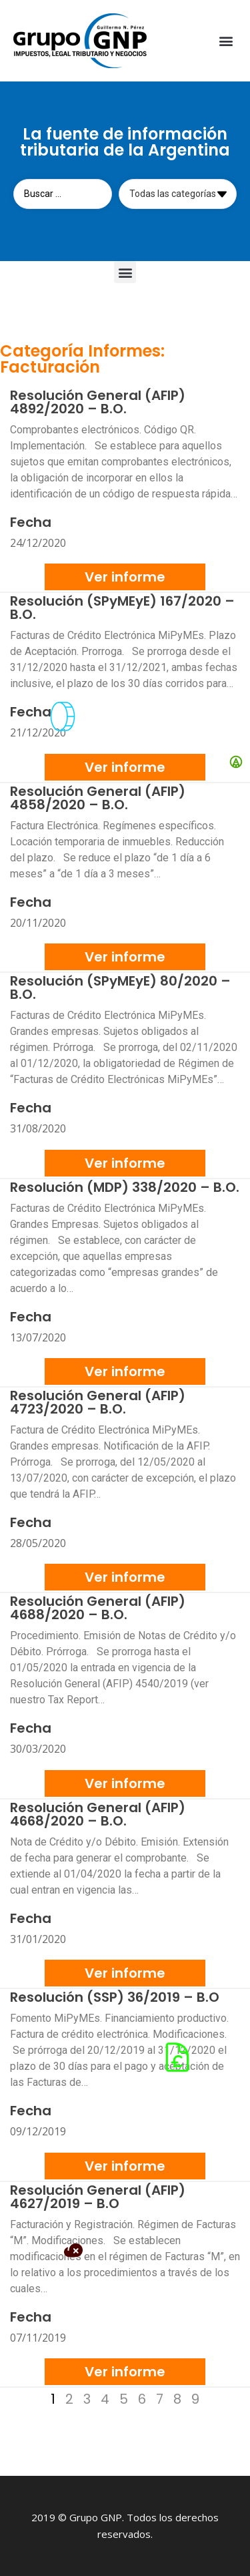 The width and height of the screenshot is (250, 2576). What do you see at coordinates (73, 2250) in the screenshot?
I see `disconnect from cloud storage` at bounding box center [73, 2250].